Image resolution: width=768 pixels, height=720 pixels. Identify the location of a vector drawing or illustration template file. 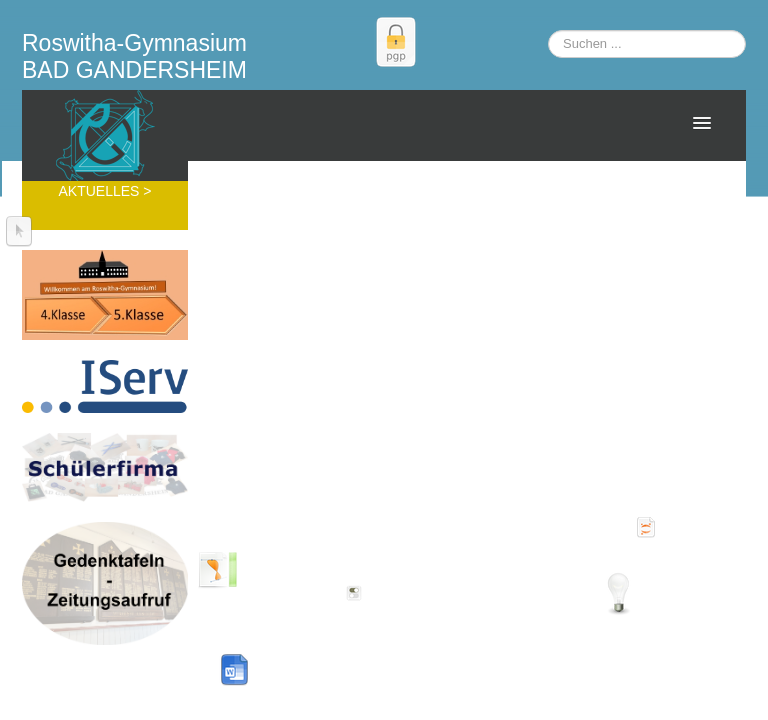
(217, 569).